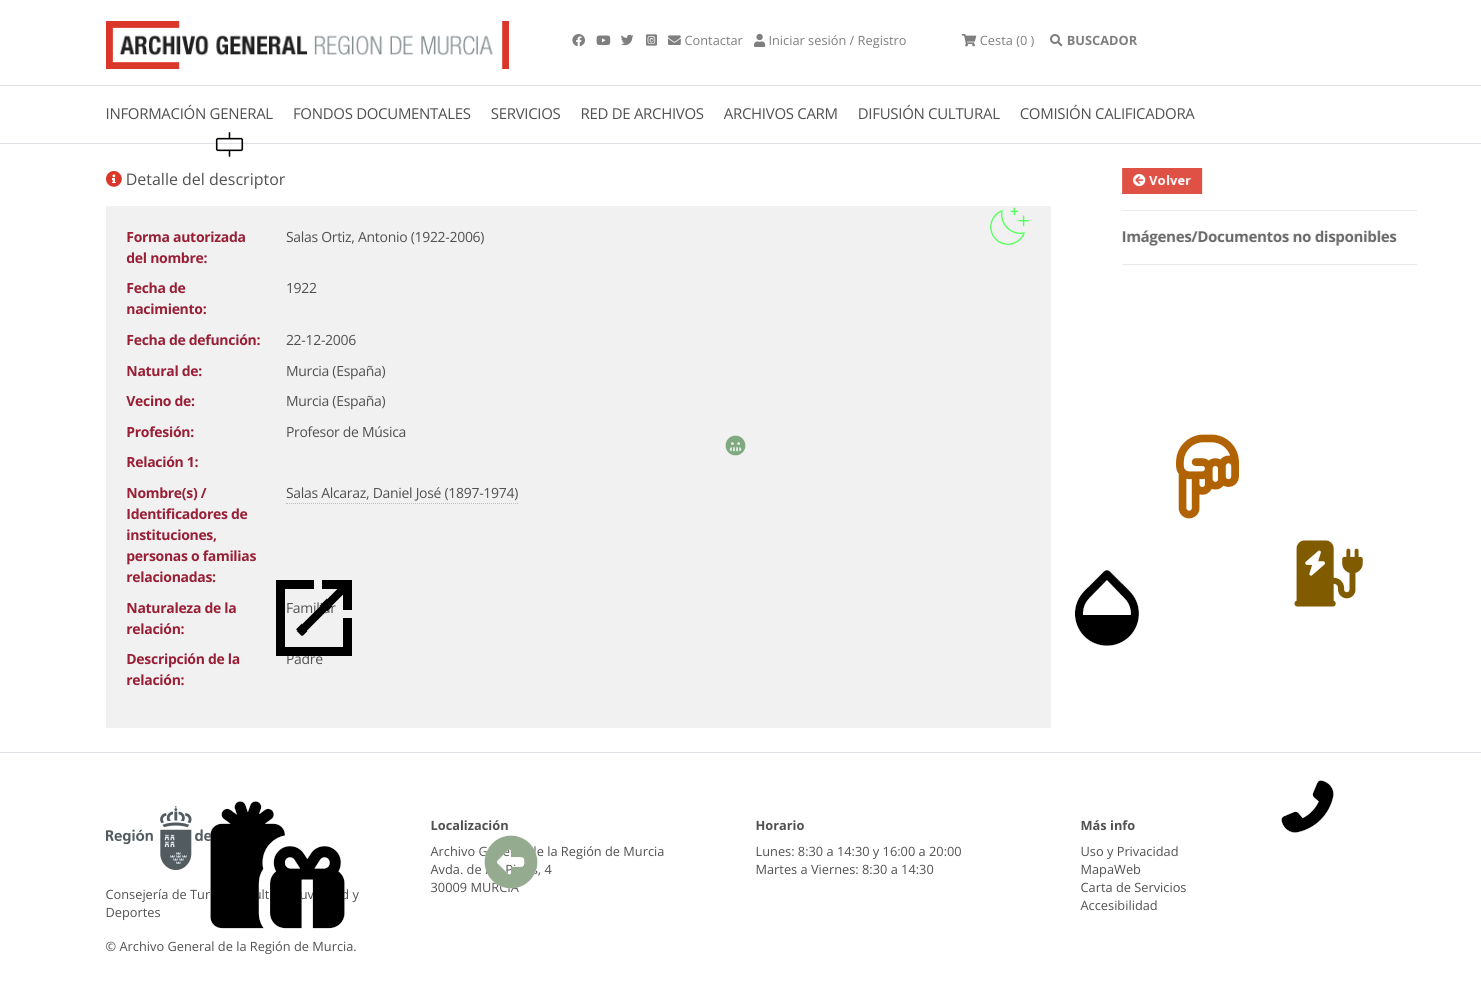 The image size is (1481, 1003). Describe the element at coordinates (229, 144) in the screenshot. I see `align object to horizontal center` at that location.